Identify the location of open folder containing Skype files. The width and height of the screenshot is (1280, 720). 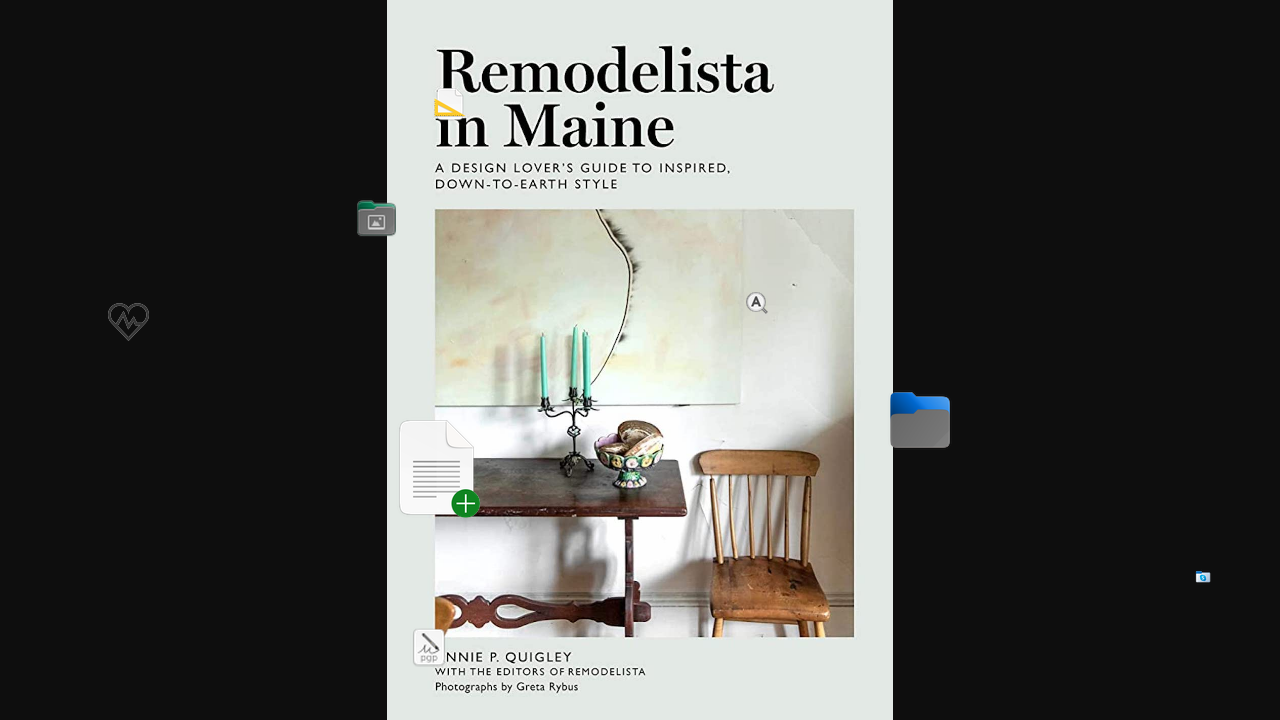
(1203, 577).